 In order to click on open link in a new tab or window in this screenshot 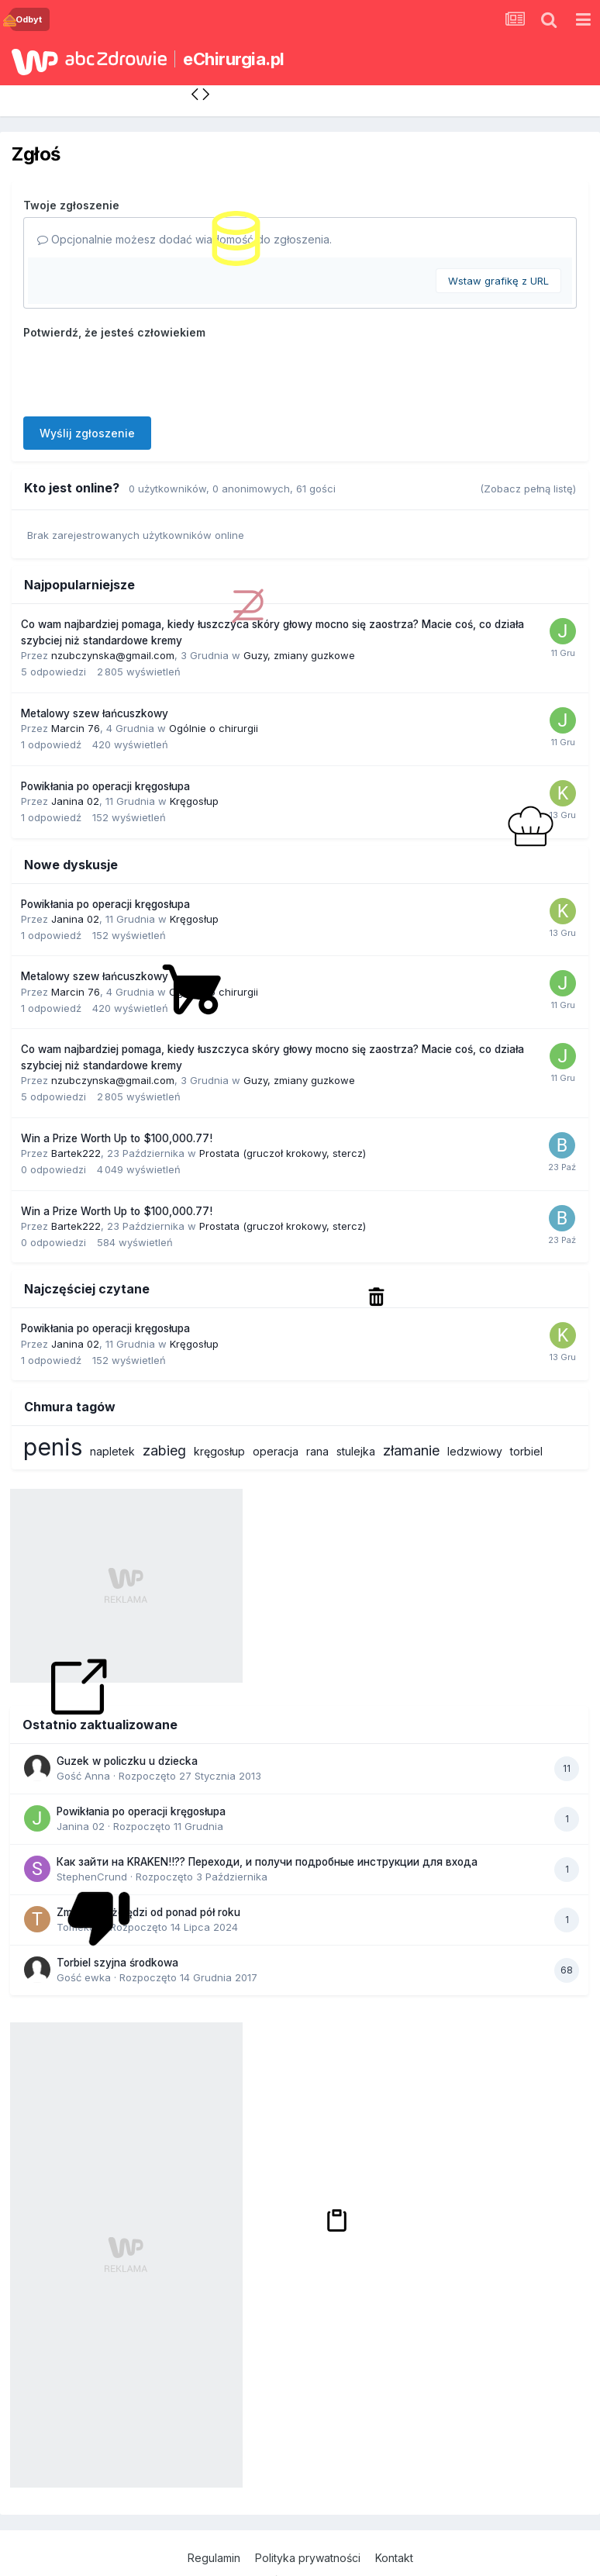, I will do `click(78, 1688)`.